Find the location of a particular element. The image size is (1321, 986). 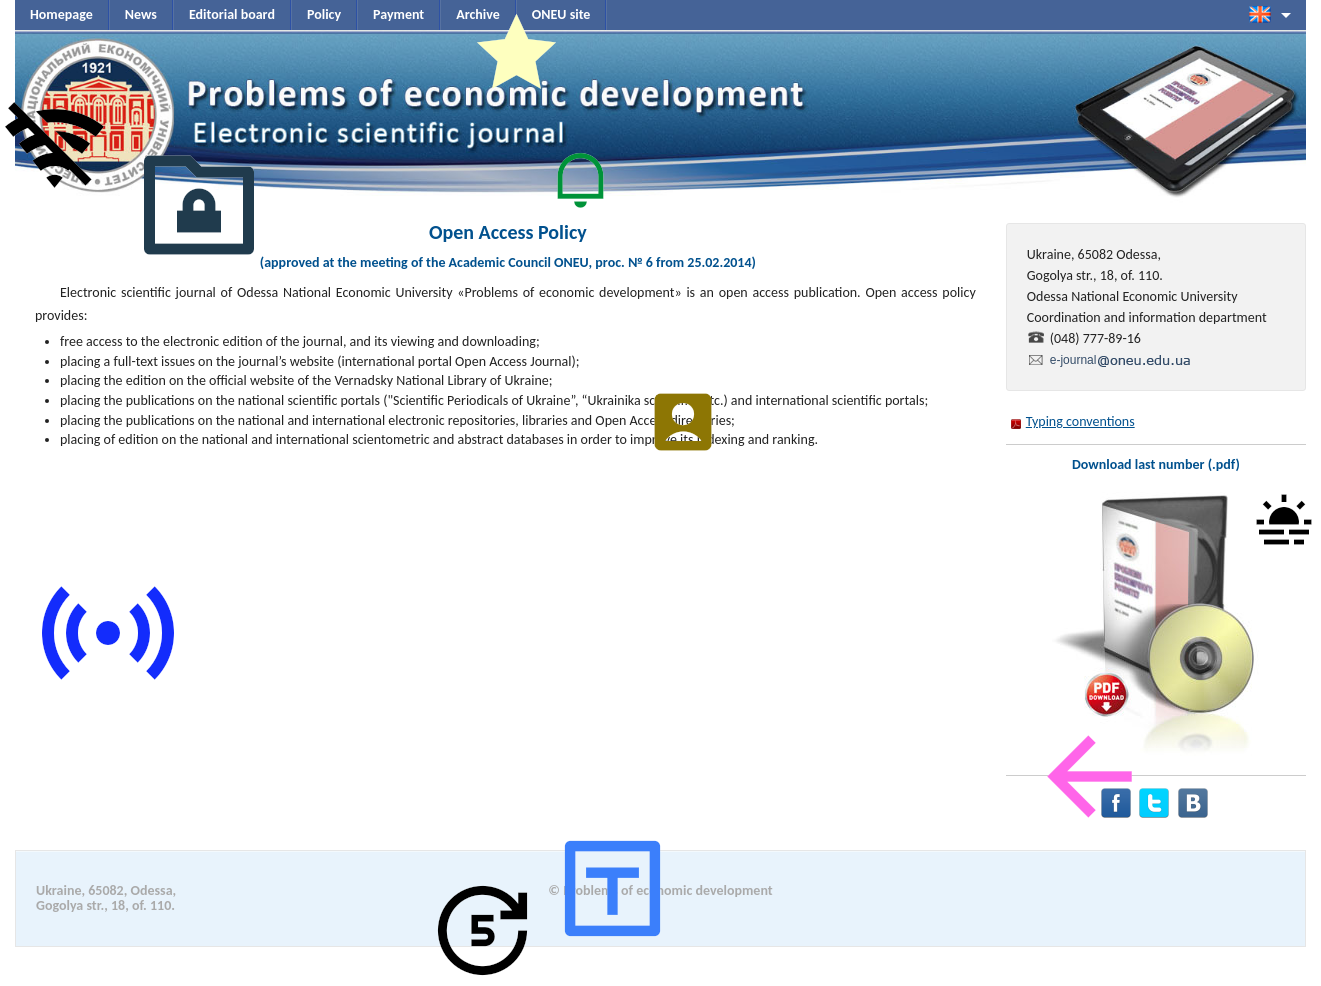

view your account profile is located at coordinates (683, 422).